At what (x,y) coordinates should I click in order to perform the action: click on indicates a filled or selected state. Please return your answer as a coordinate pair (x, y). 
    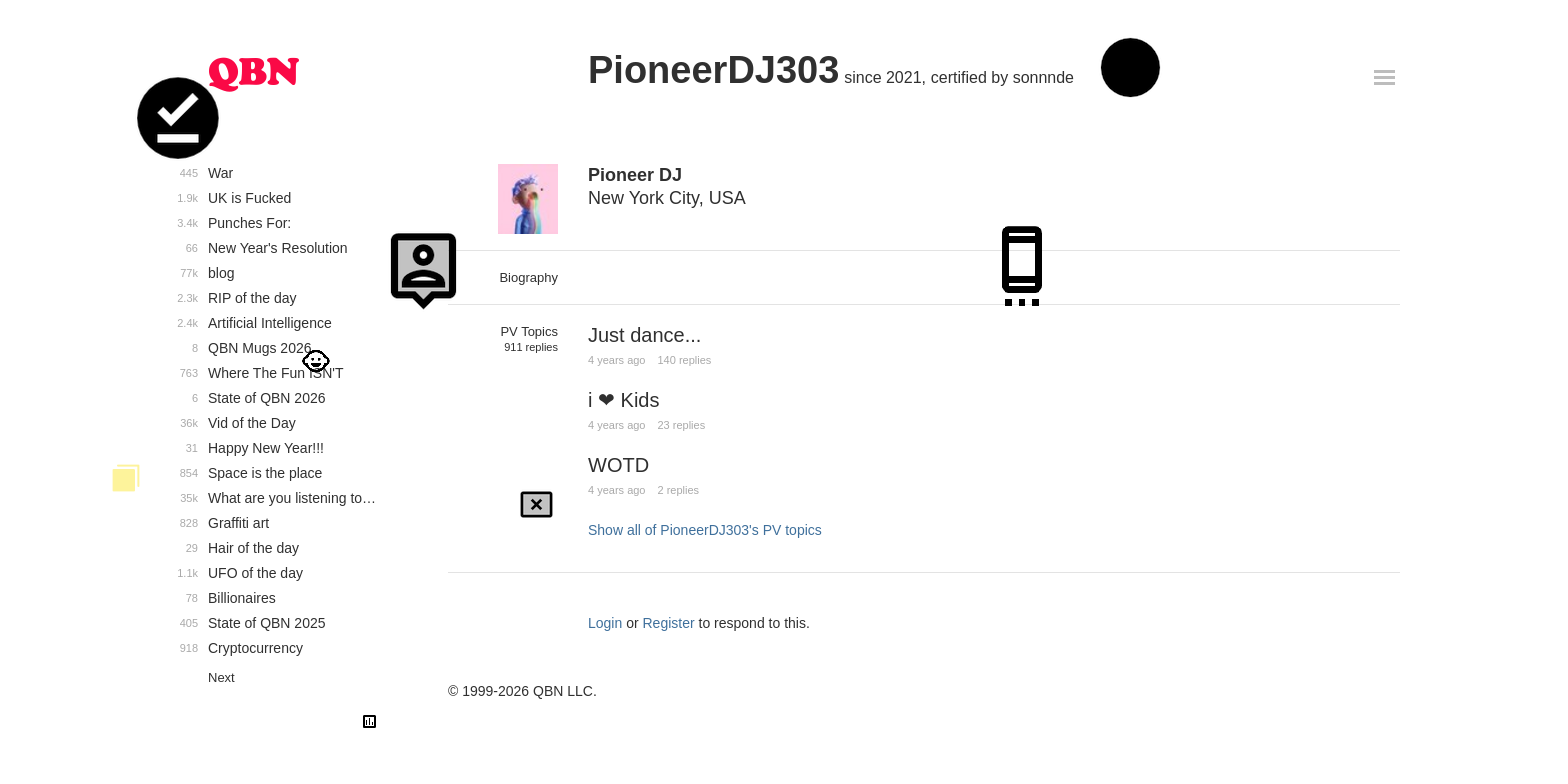
    Looking at the image, I should click on (1130, 67).